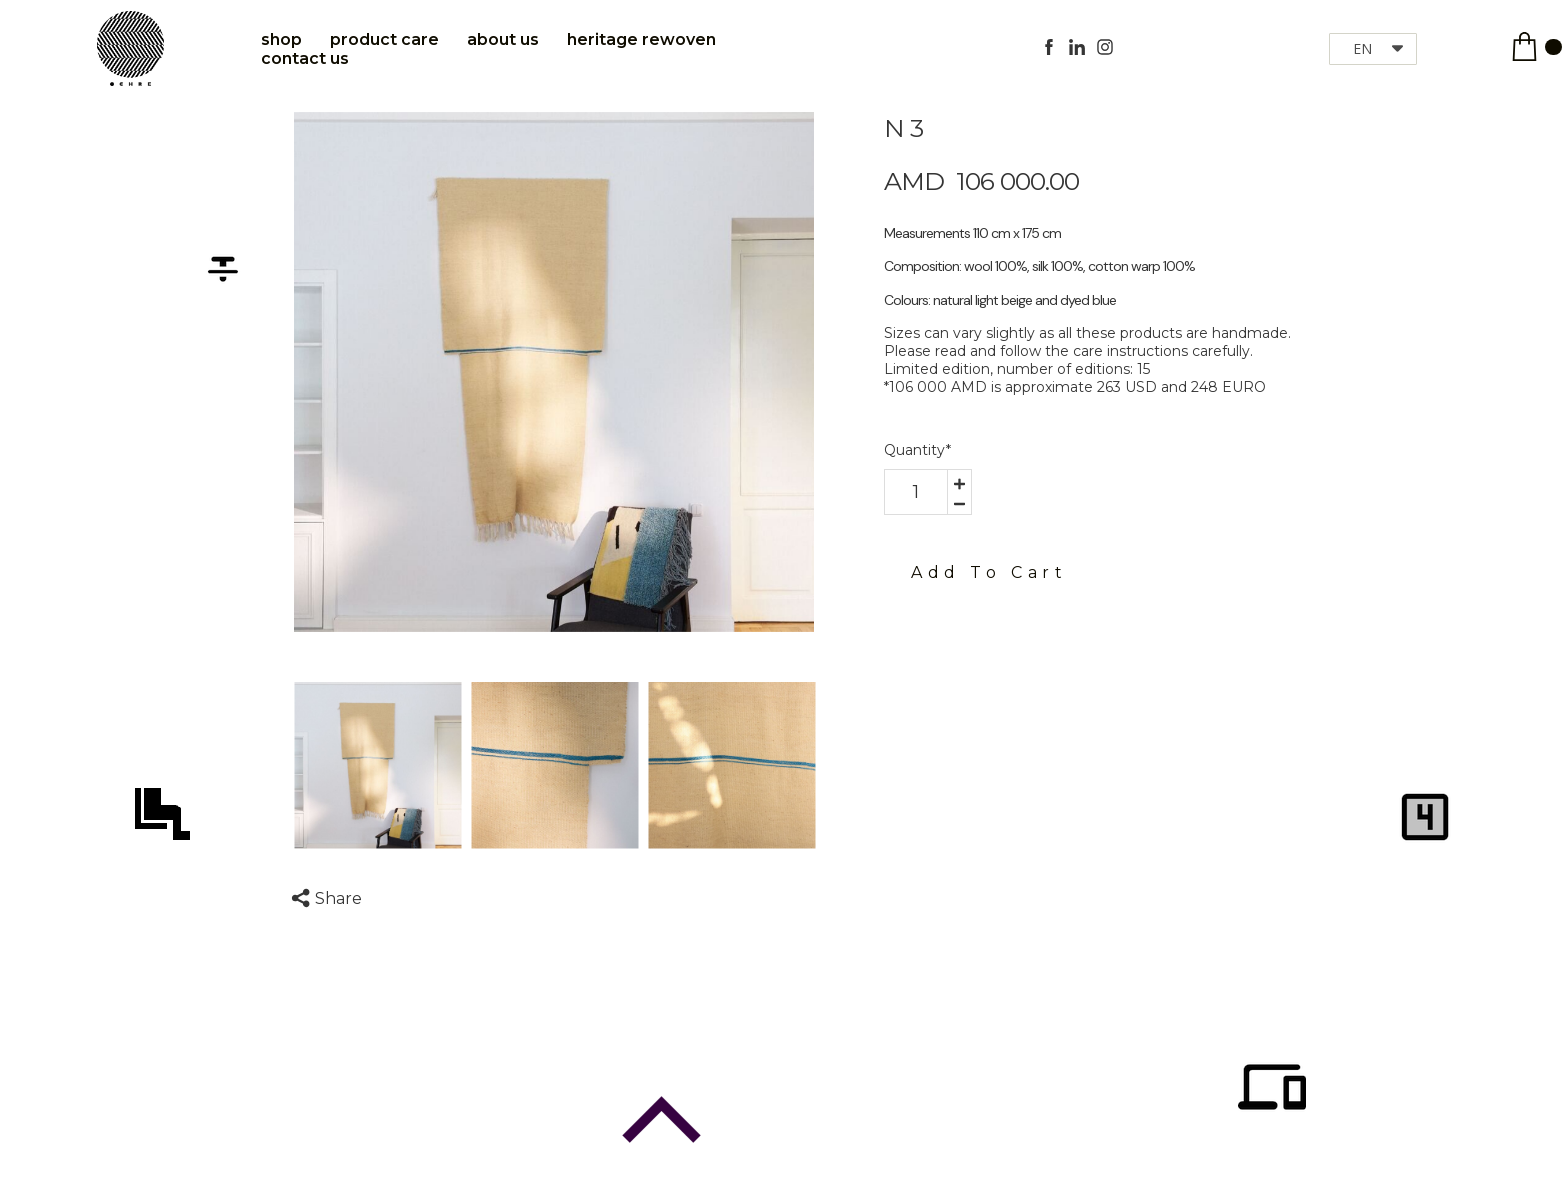  What do you see at coordinates (1425, 817) in the screenshot?
I see `select image filter or effect number 4` at bounding box center [1425, 817].